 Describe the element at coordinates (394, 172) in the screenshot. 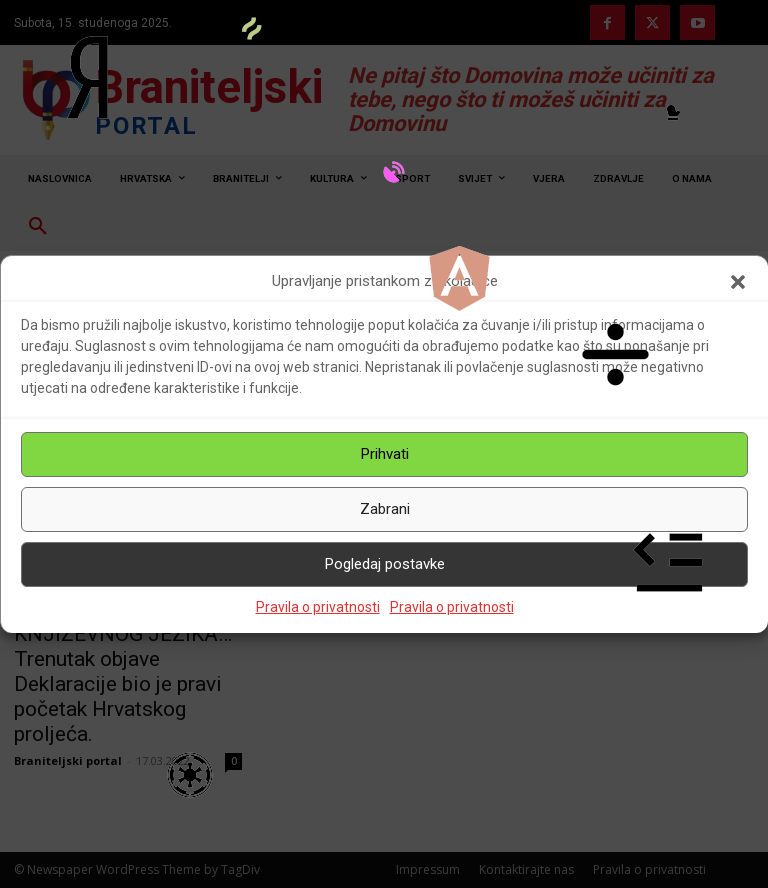

I see `access satellite or broadcast settings` at that location.